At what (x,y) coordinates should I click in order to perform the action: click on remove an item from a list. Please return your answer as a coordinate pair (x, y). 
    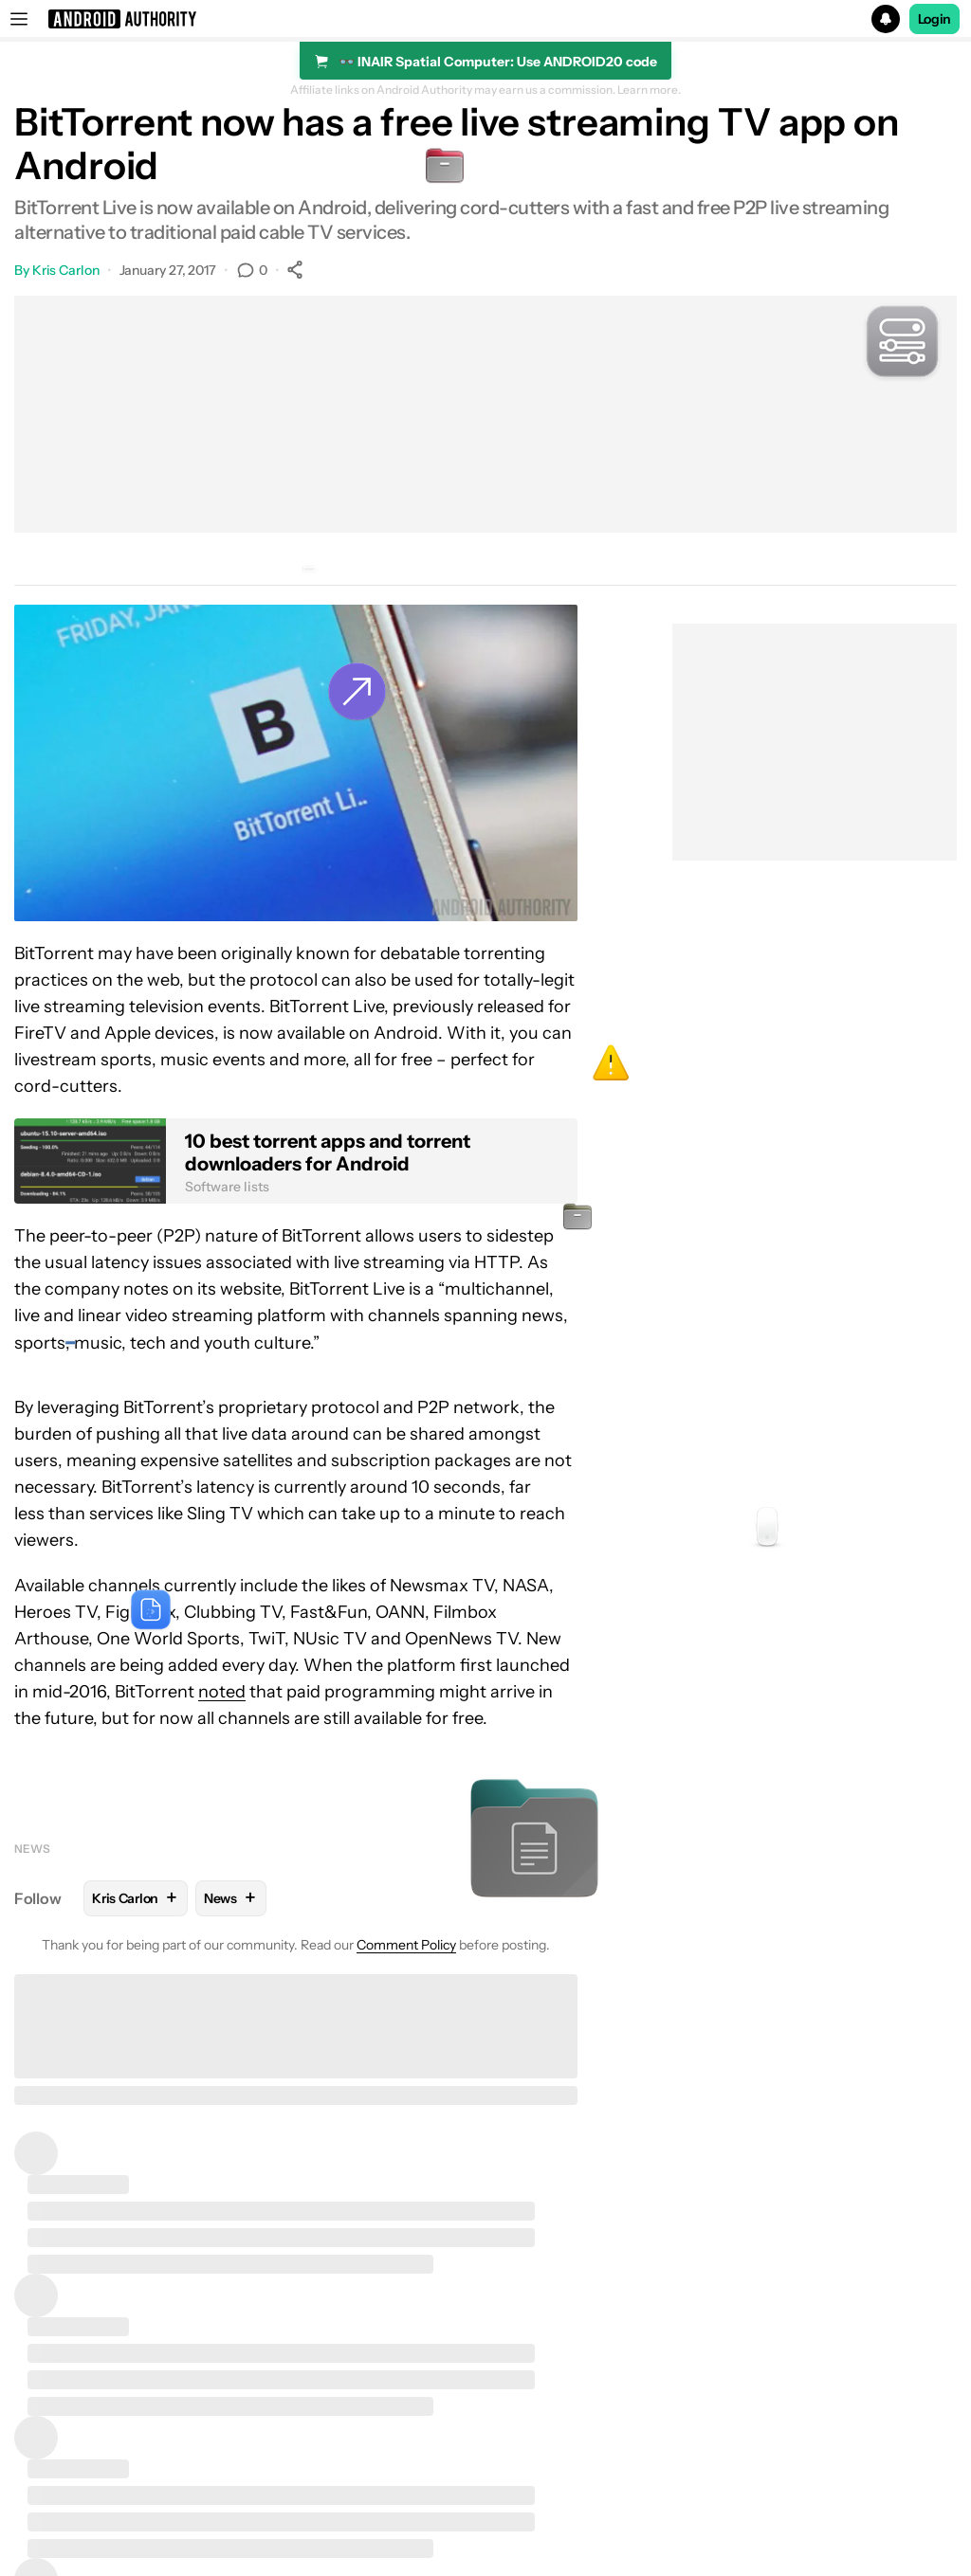
    Looking at the image, I should click on (70, 1343).